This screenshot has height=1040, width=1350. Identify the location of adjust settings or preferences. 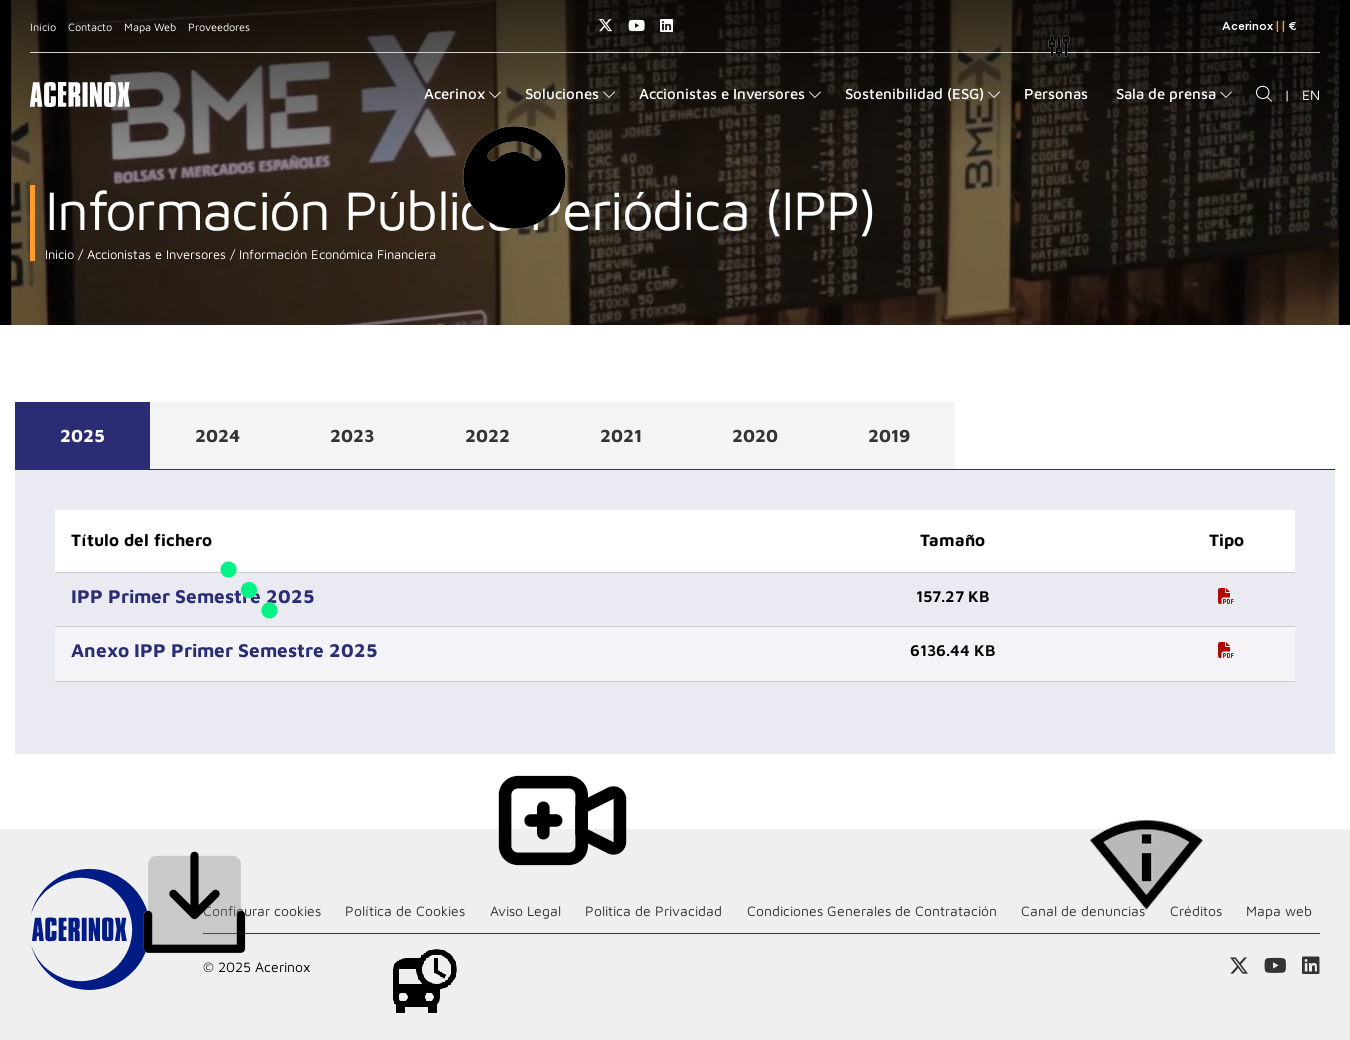
(1059, 46).